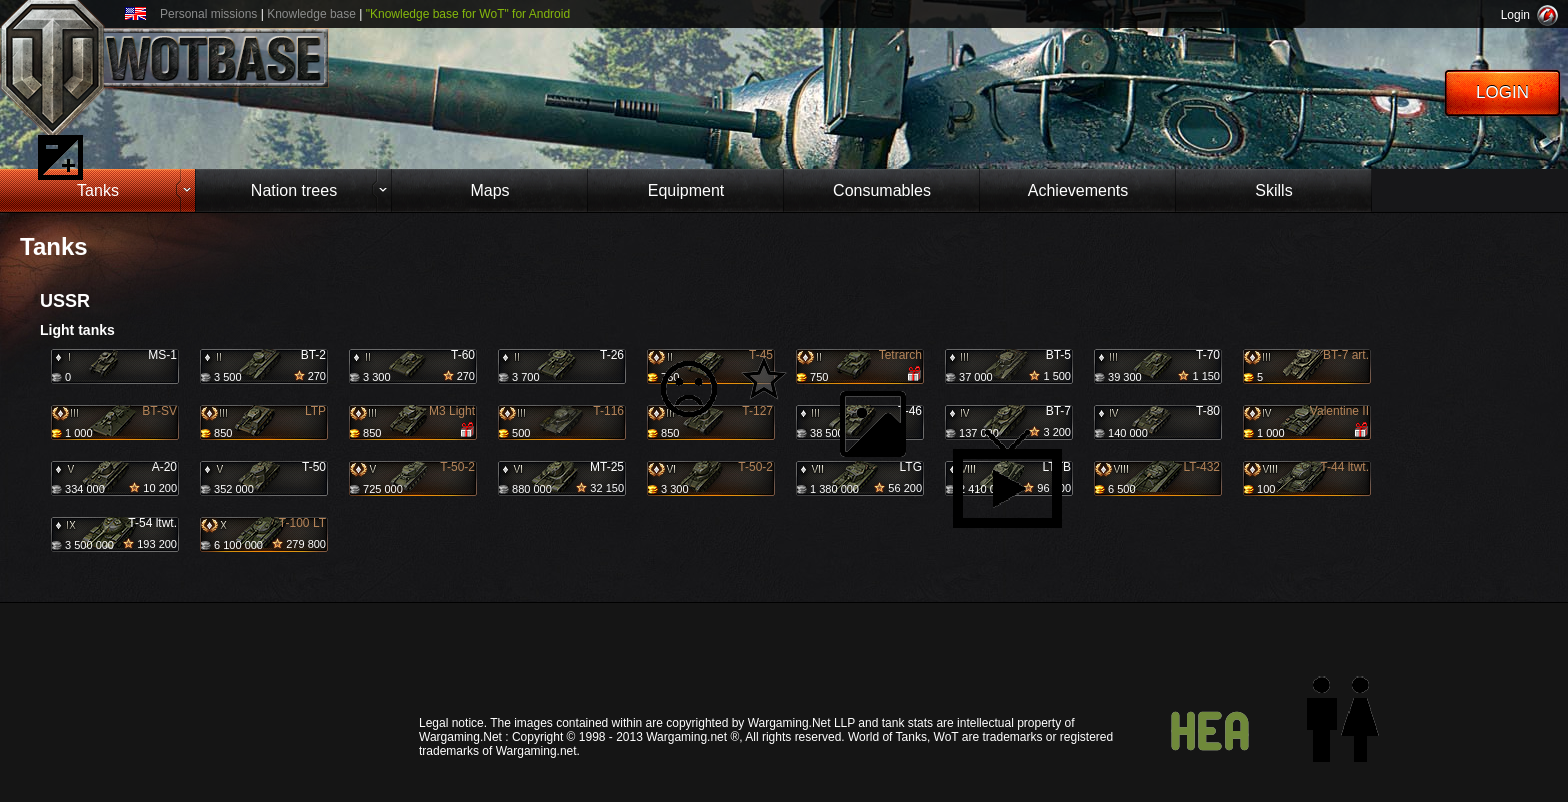  What do you see at coordinates (689, 389) in the screenshot?
I see `rate your experience as negative` at bounding box center [689, 389].